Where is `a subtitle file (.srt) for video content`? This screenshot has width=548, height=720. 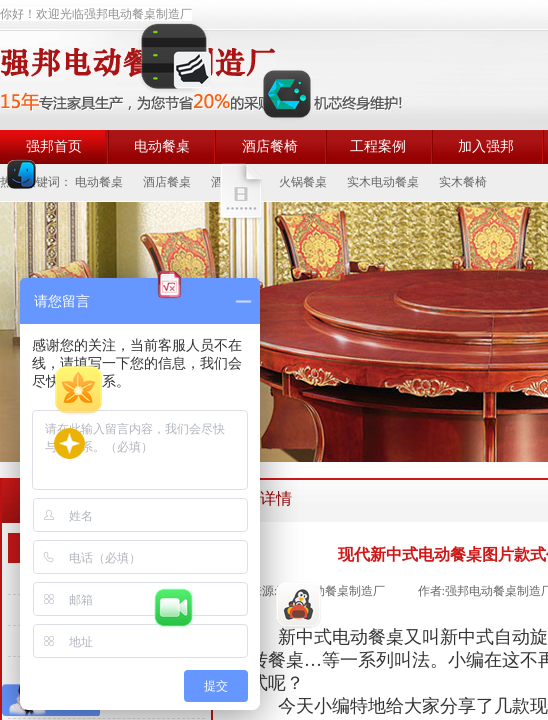
a subtitle file (.srt) for video content is located at coordinates (241, 192).